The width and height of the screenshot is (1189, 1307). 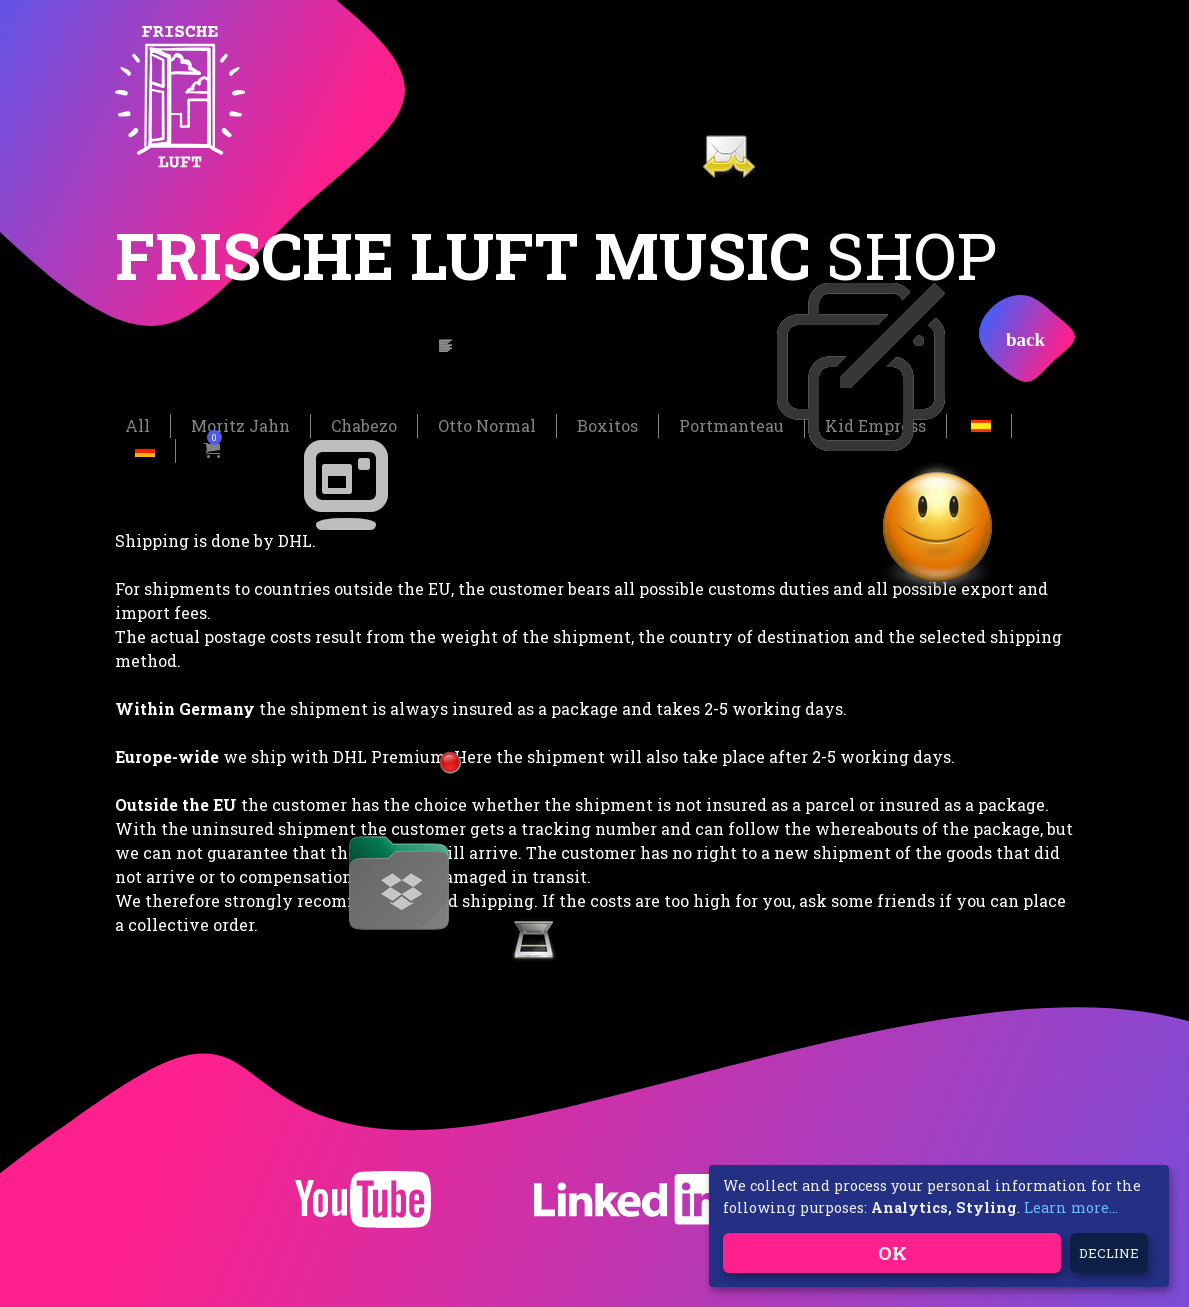 What do you see at coordinates (534, 941) in the screenshot?
I see `access scanner device settings` at bounding box center [534, 941].